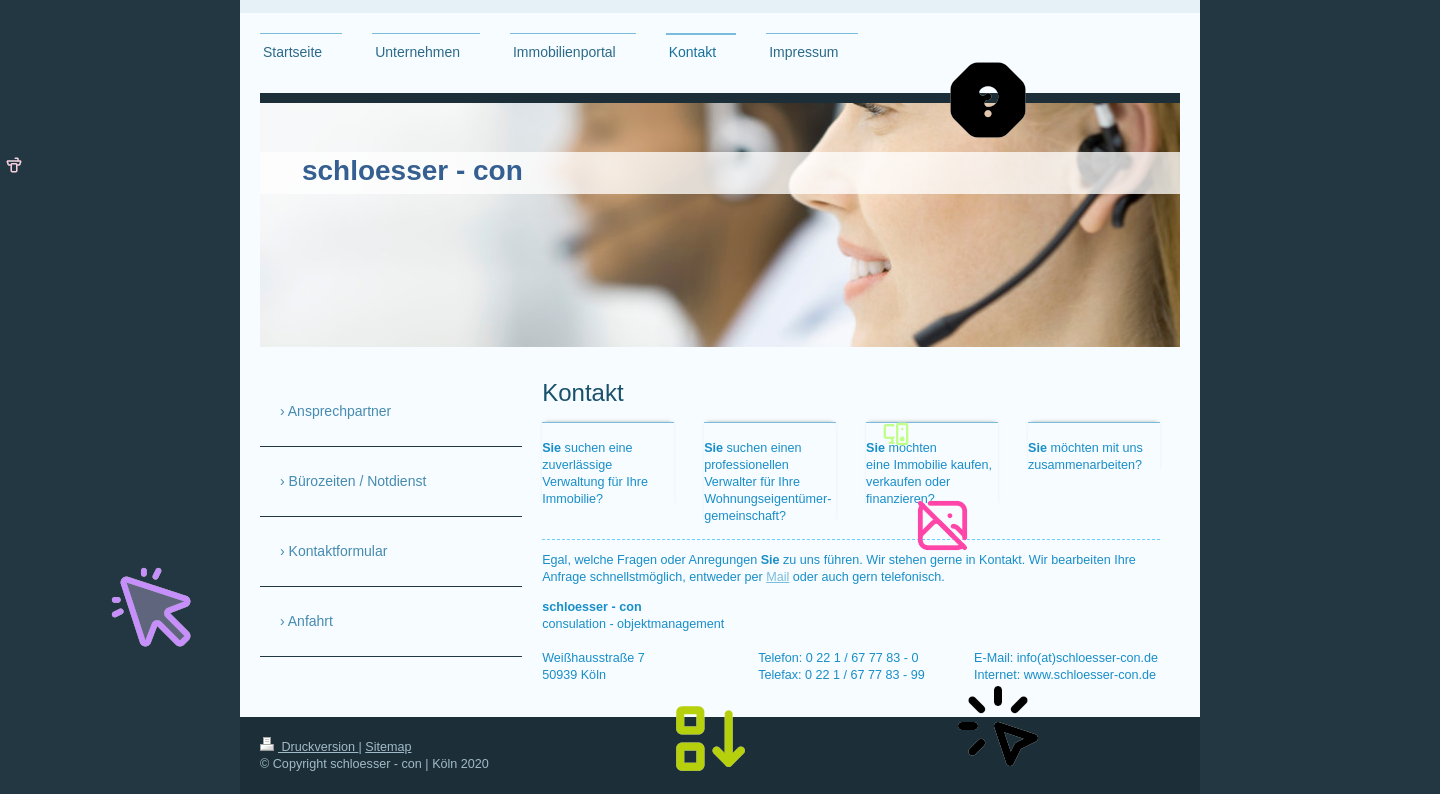 The width and height of the screenshot is (1440, 794). Describe the element at coordinates (988, 100) in the screenshot. I see `access help or support options` at that location.